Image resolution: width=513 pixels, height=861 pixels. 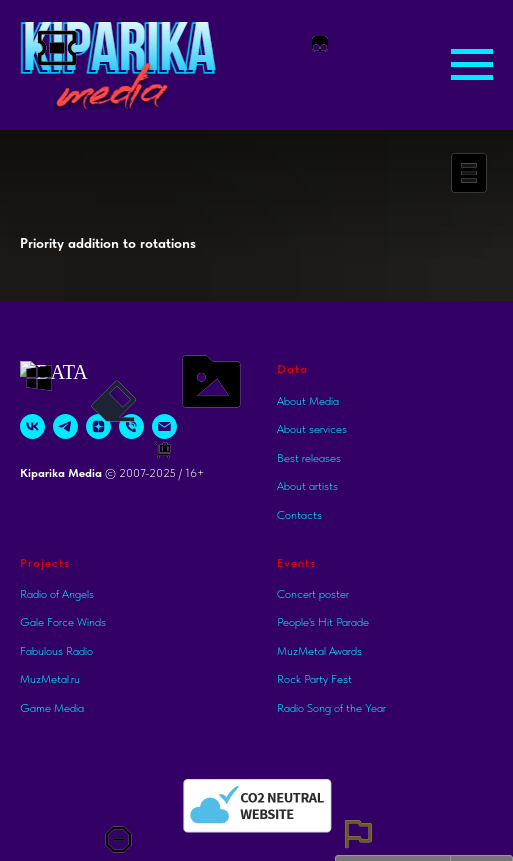 What do you see at coordinates (163, 449) in the screenshot?
I see `access luggage or baggage services` at bounding box center [163, 449].